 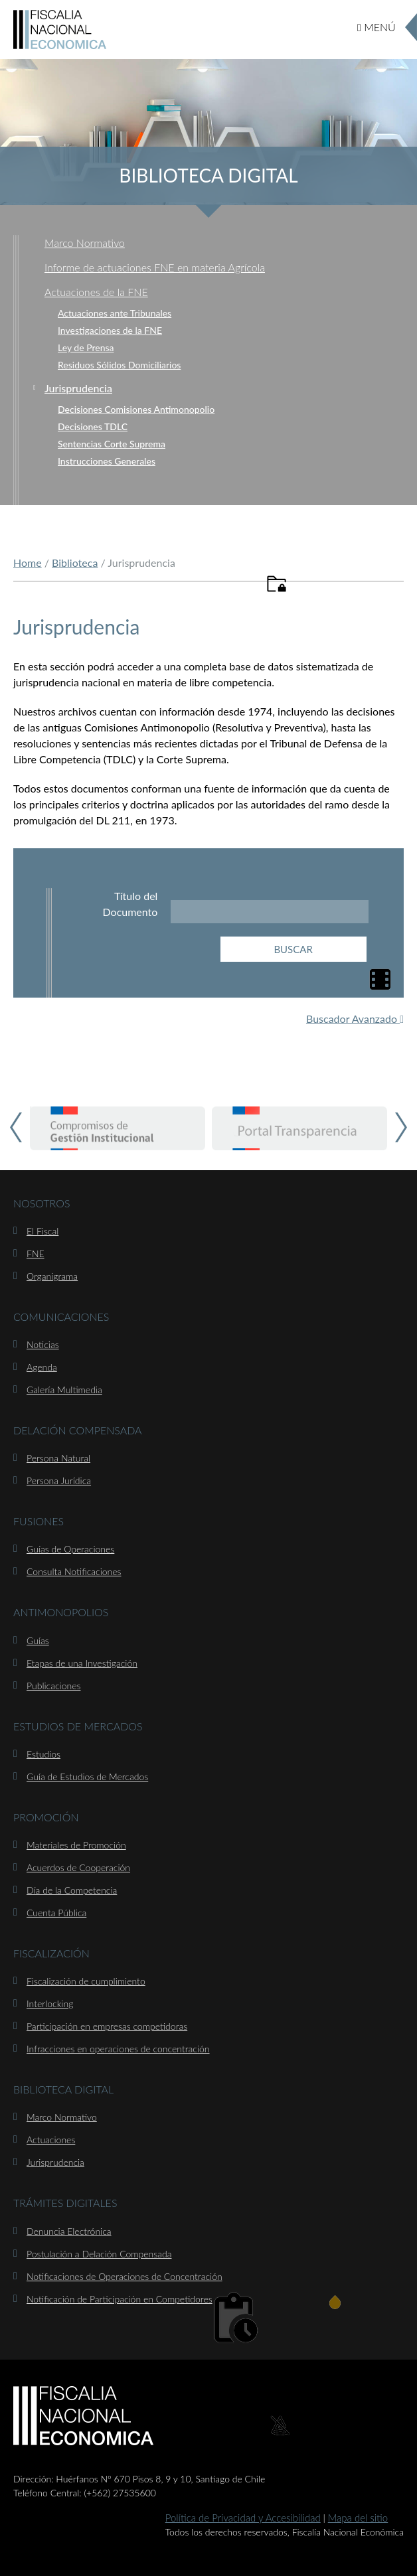 What do you see at coordinates (276, 583) in the screenshot?
I see `access a password-protected folder` at bounding box center [276, 583].